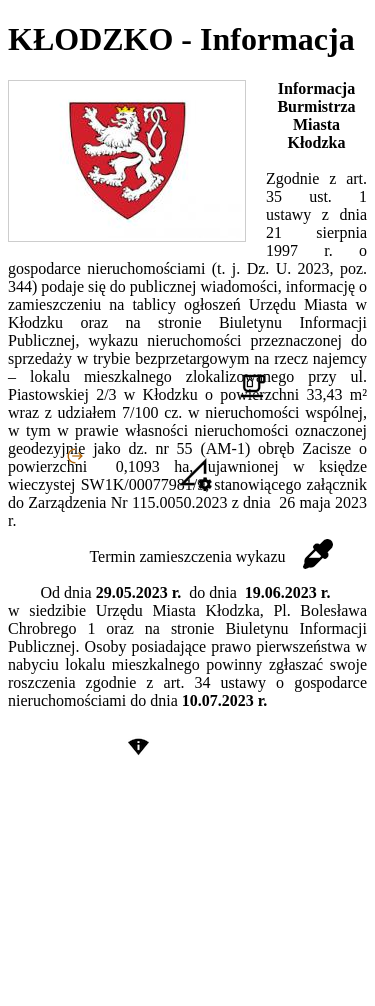 Image resolution: width=375 pixels, height=1006 pixels. I want to click on access food and beverage emoji category, so click(253, 386).